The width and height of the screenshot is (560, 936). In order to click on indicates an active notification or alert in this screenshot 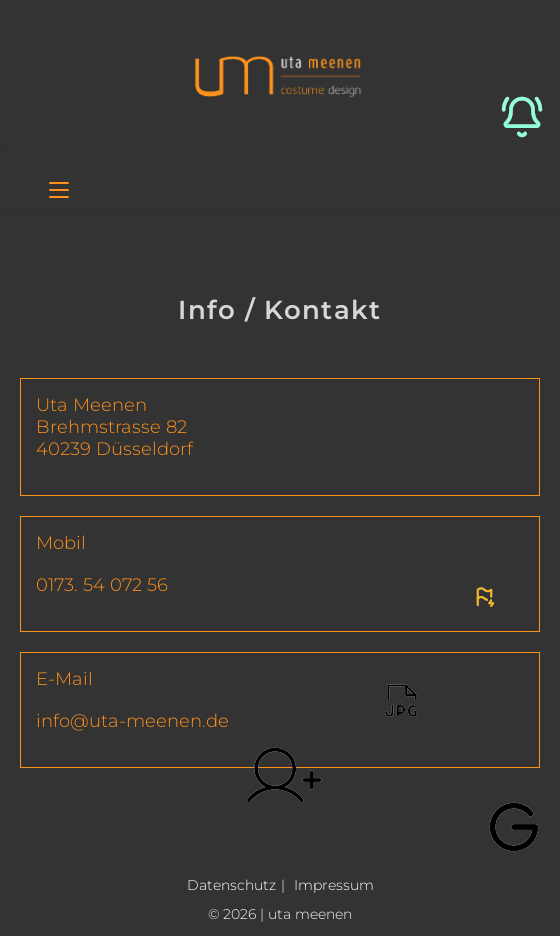, I will do `click(522, 117)`.